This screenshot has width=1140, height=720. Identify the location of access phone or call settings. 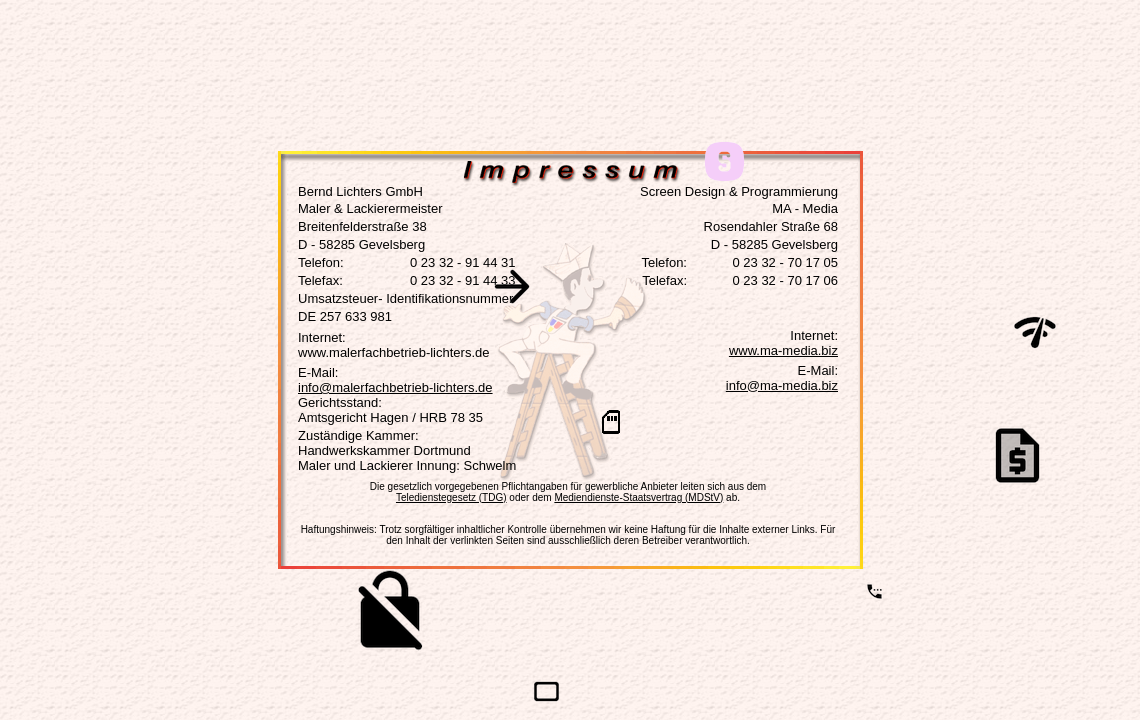
(874, 591).